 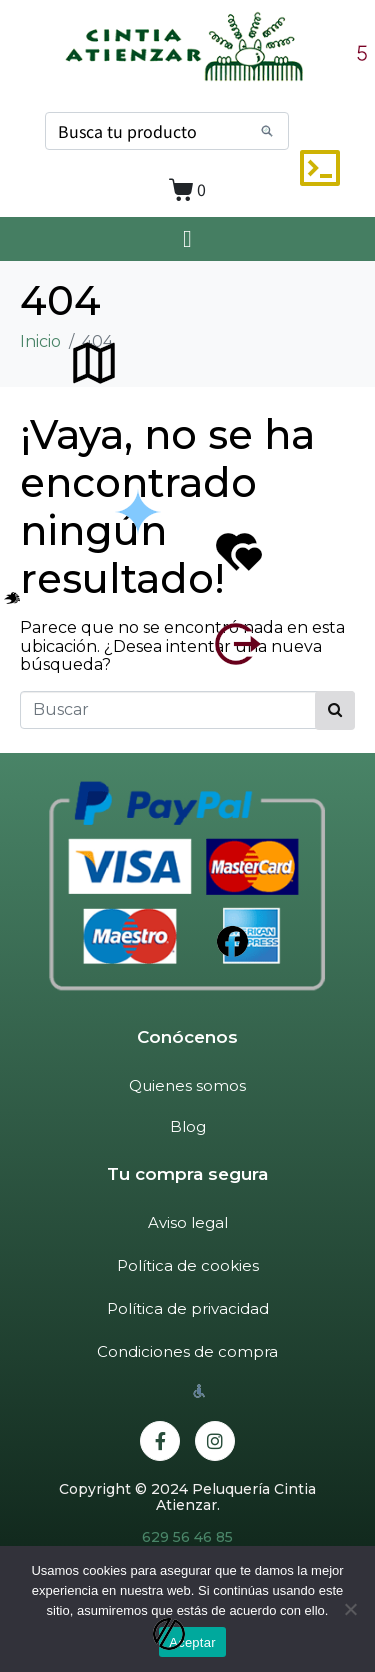 What do you see at coordinates (94, 363) in the screenshot?
I see `view map or navigation` at bounding box center [94, 363].